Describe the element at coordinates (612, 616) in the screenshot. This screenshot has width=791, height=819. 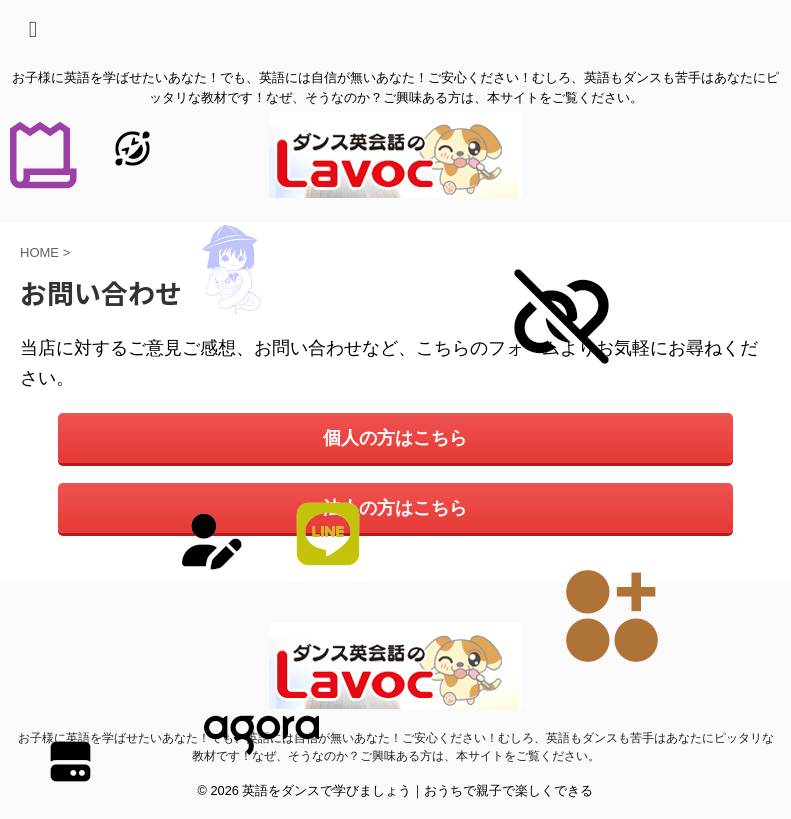
I see `add a new app to your collection` at that location.